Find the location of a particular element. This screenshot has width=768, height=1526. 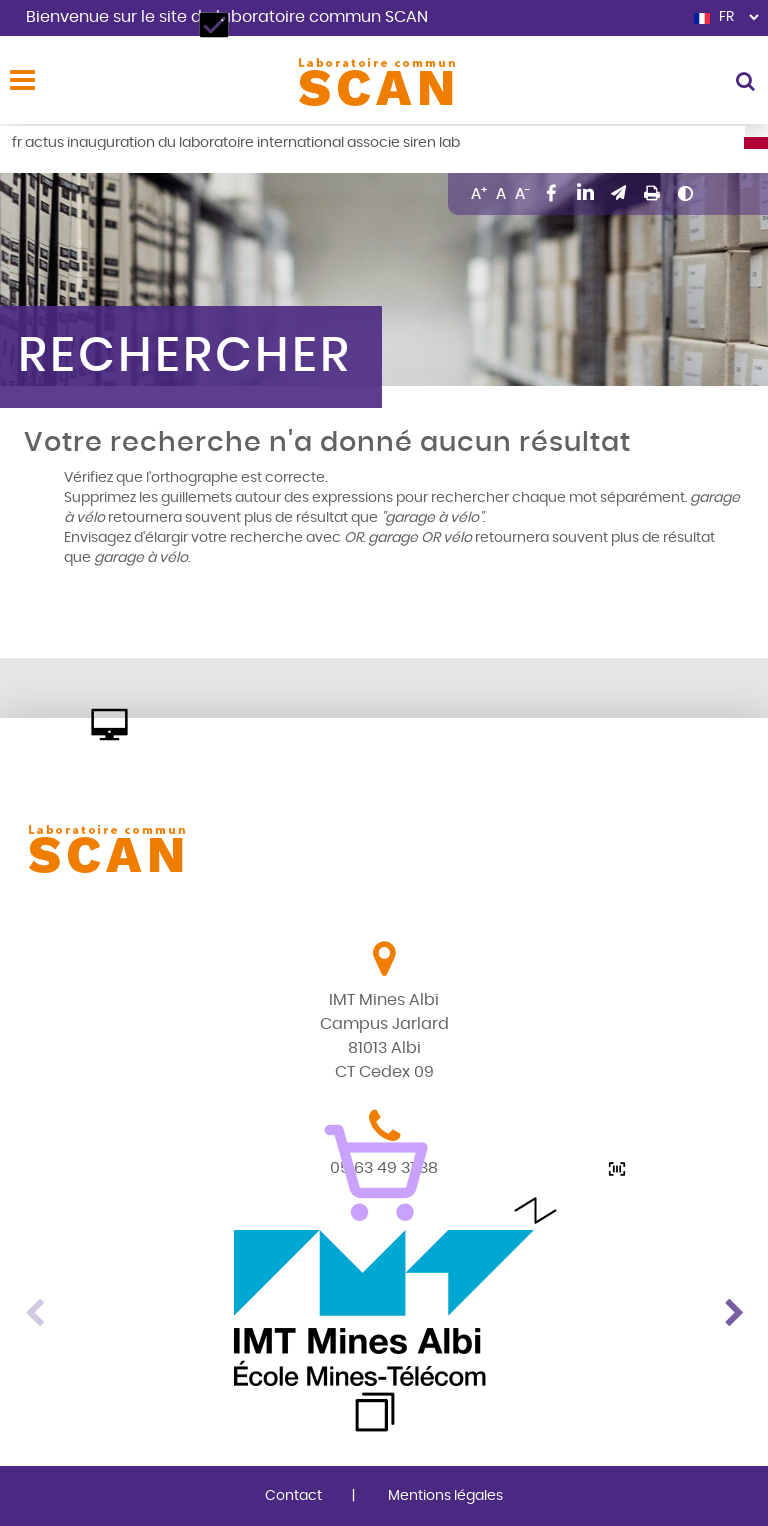

select sawtooth waveform in audio synthesizer is located at coordinates (535, 1210).